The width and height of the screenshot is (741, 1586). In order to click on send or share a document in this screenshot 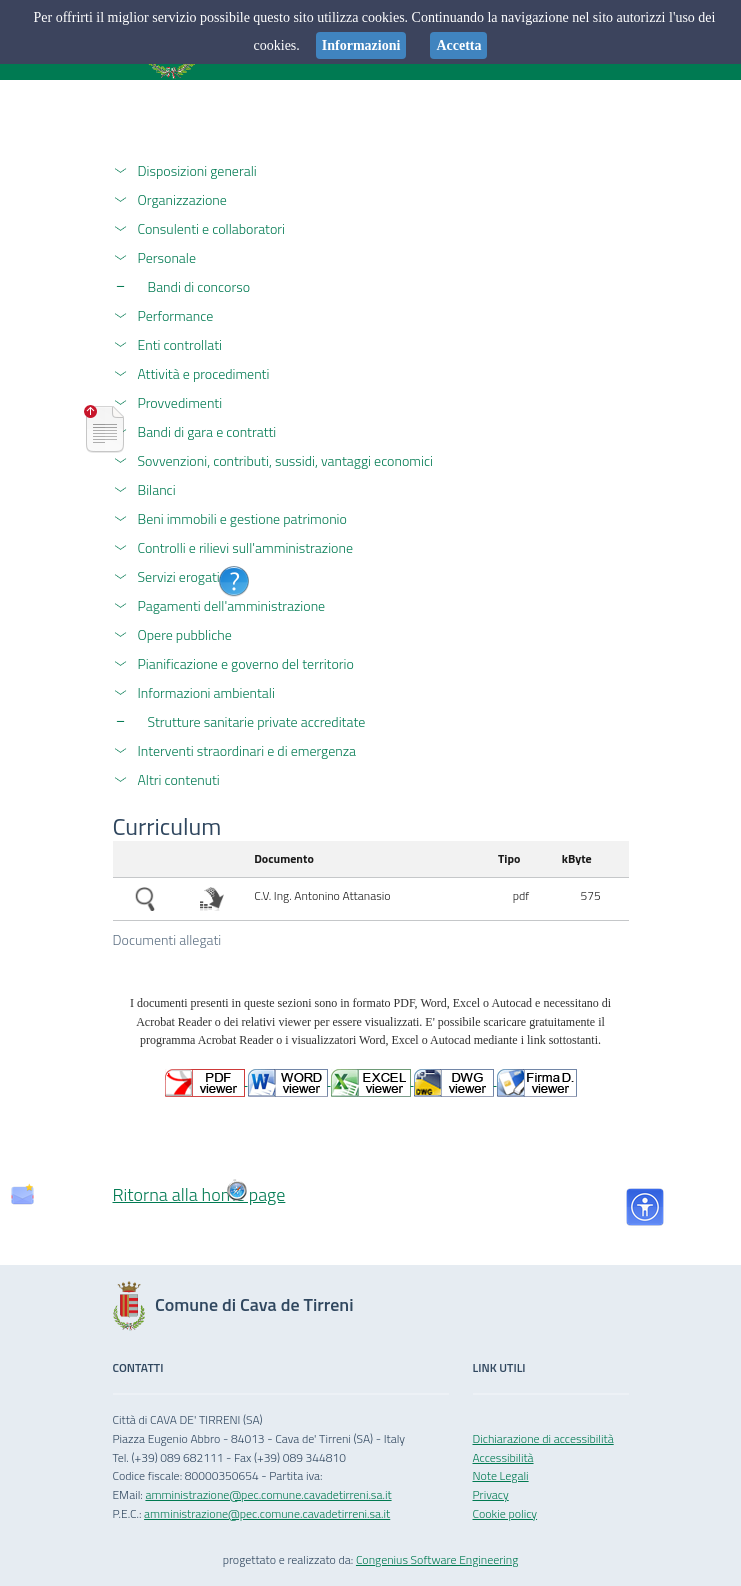, I will do `click(105, 429)`.